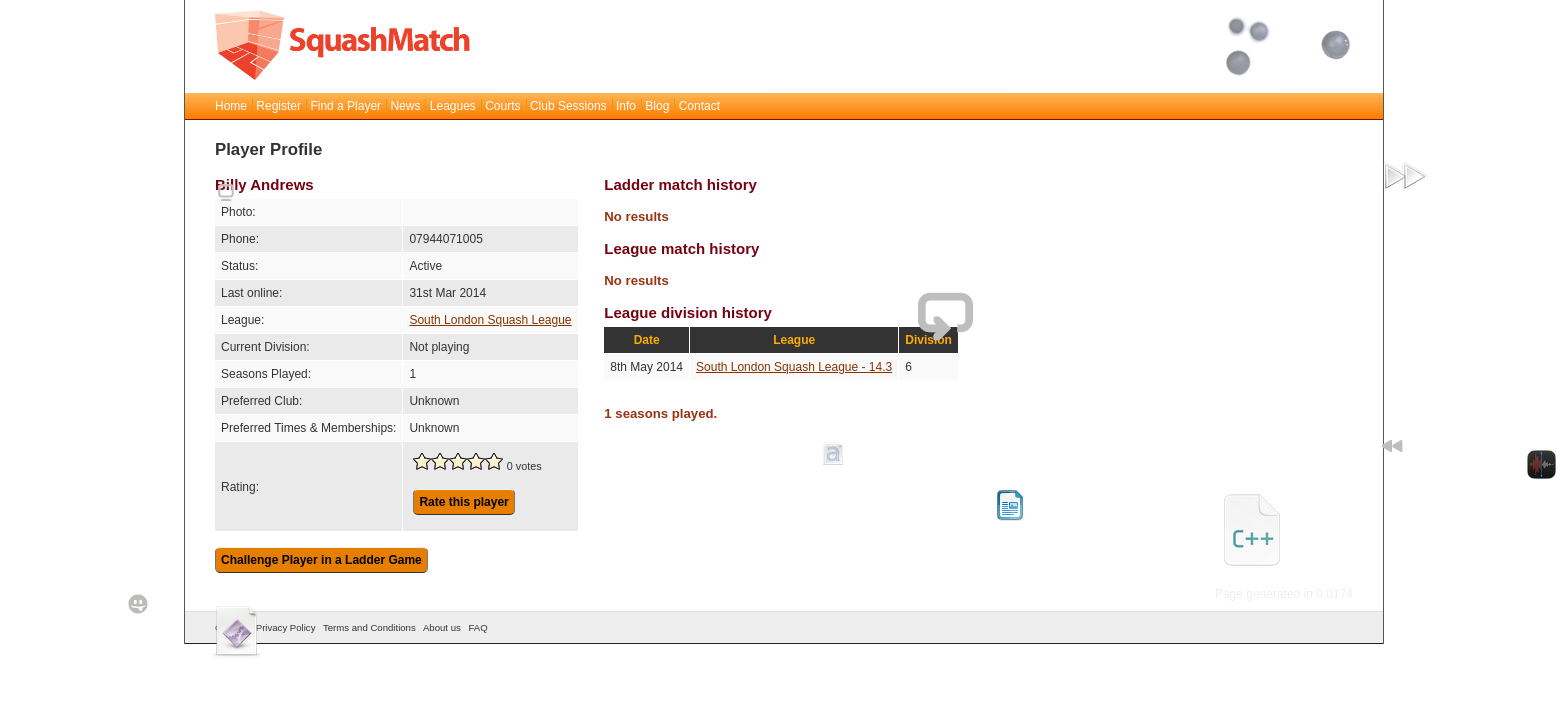 The image size is (1568, 720). What do you see at coordinates (1392, 446) in the screenshot?
I see `rewind or seek backward in media playback` at bounding box center [1392, 446].